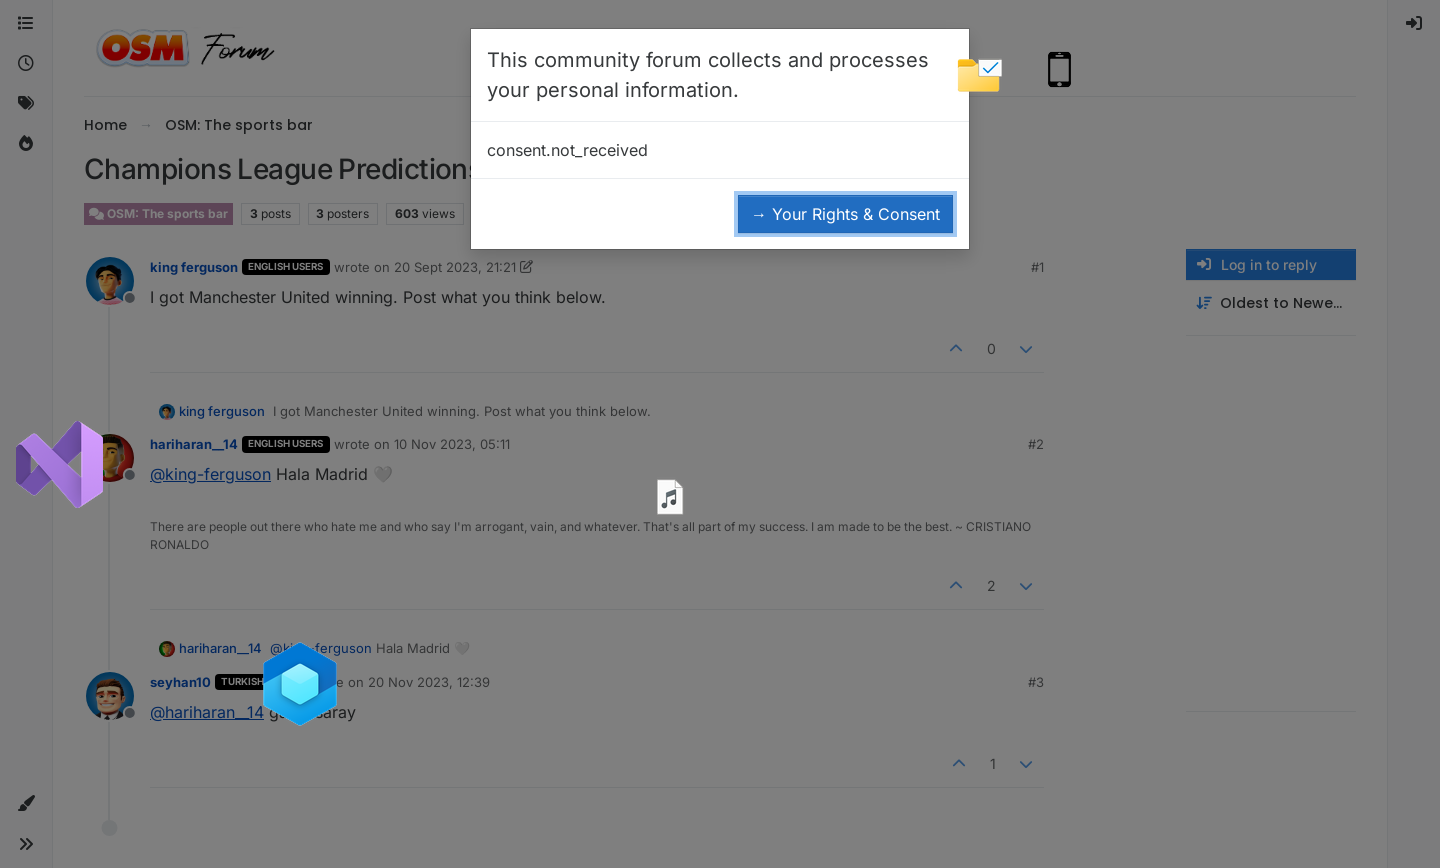 Image resolution: width=1440 pixels, height=868 pixels. I want to click on open Visual Studio, so click(59, 464).